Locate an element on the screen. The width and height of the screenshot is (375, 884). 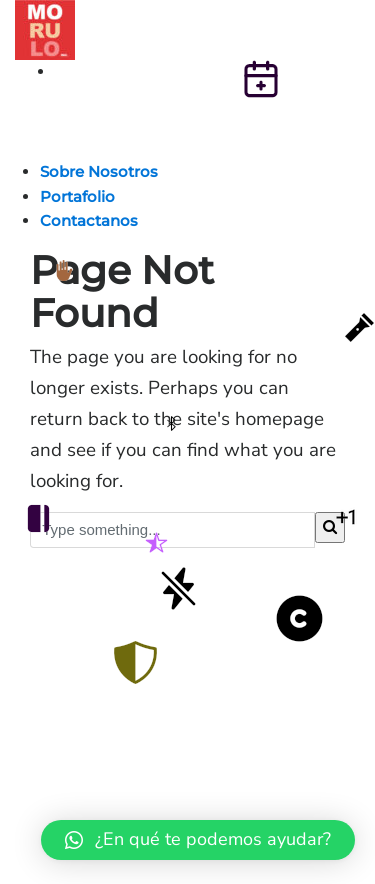
toggle bluetooth connectivity on or off is located at coordinates (171, 423).